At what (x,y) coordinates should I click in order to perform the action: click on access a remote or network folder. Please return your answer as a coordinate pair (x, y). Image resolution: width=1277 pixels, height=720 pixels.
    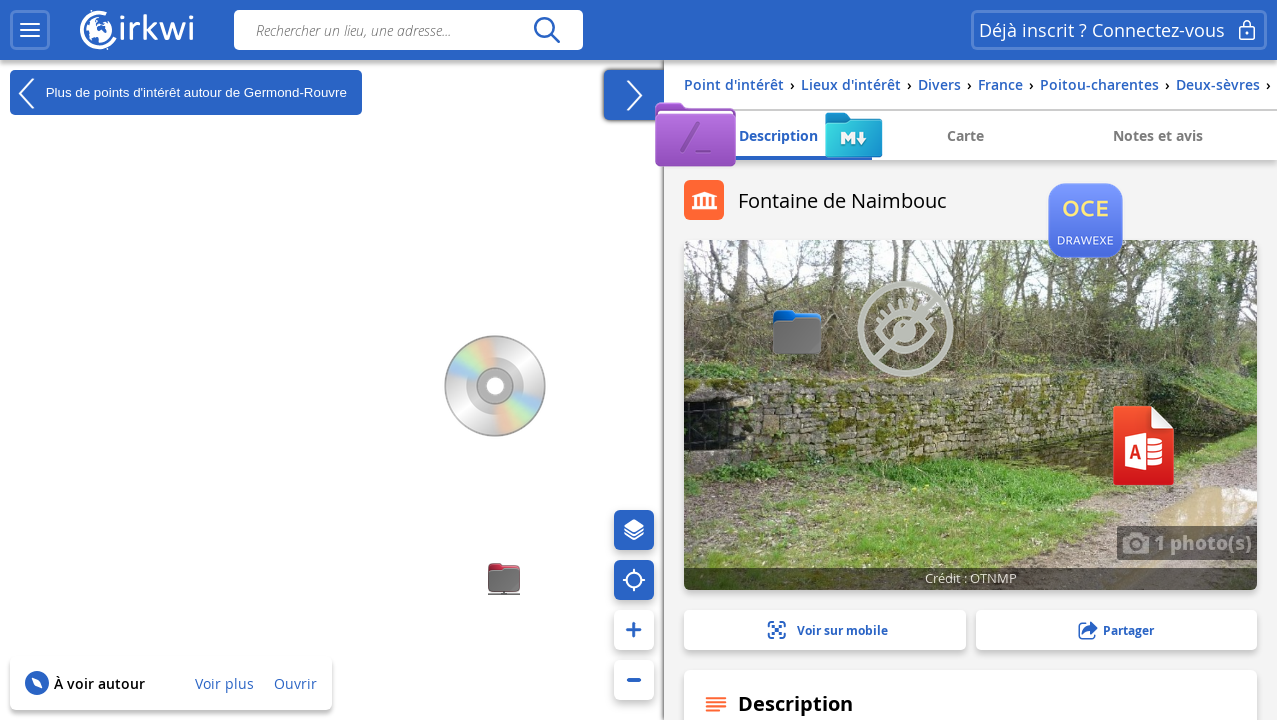
    Looking at the image, I should click on (504, 579).